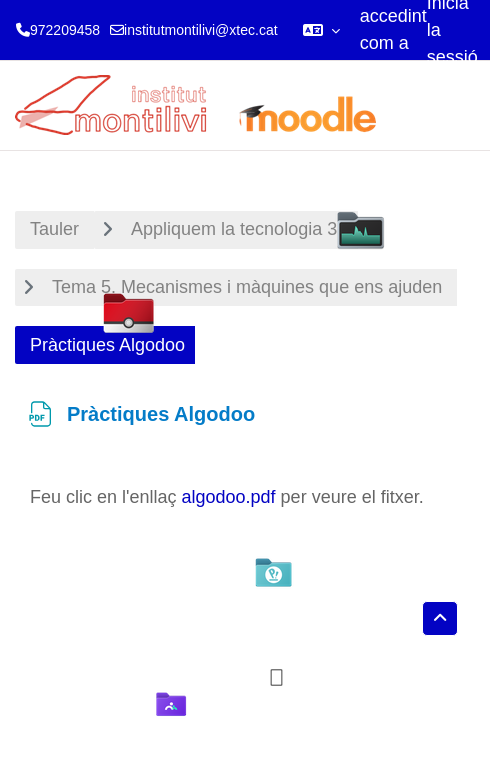 This screenshot has height=780, width=490. I want to click on open Pop!_OS system folder, so click(273, 573).